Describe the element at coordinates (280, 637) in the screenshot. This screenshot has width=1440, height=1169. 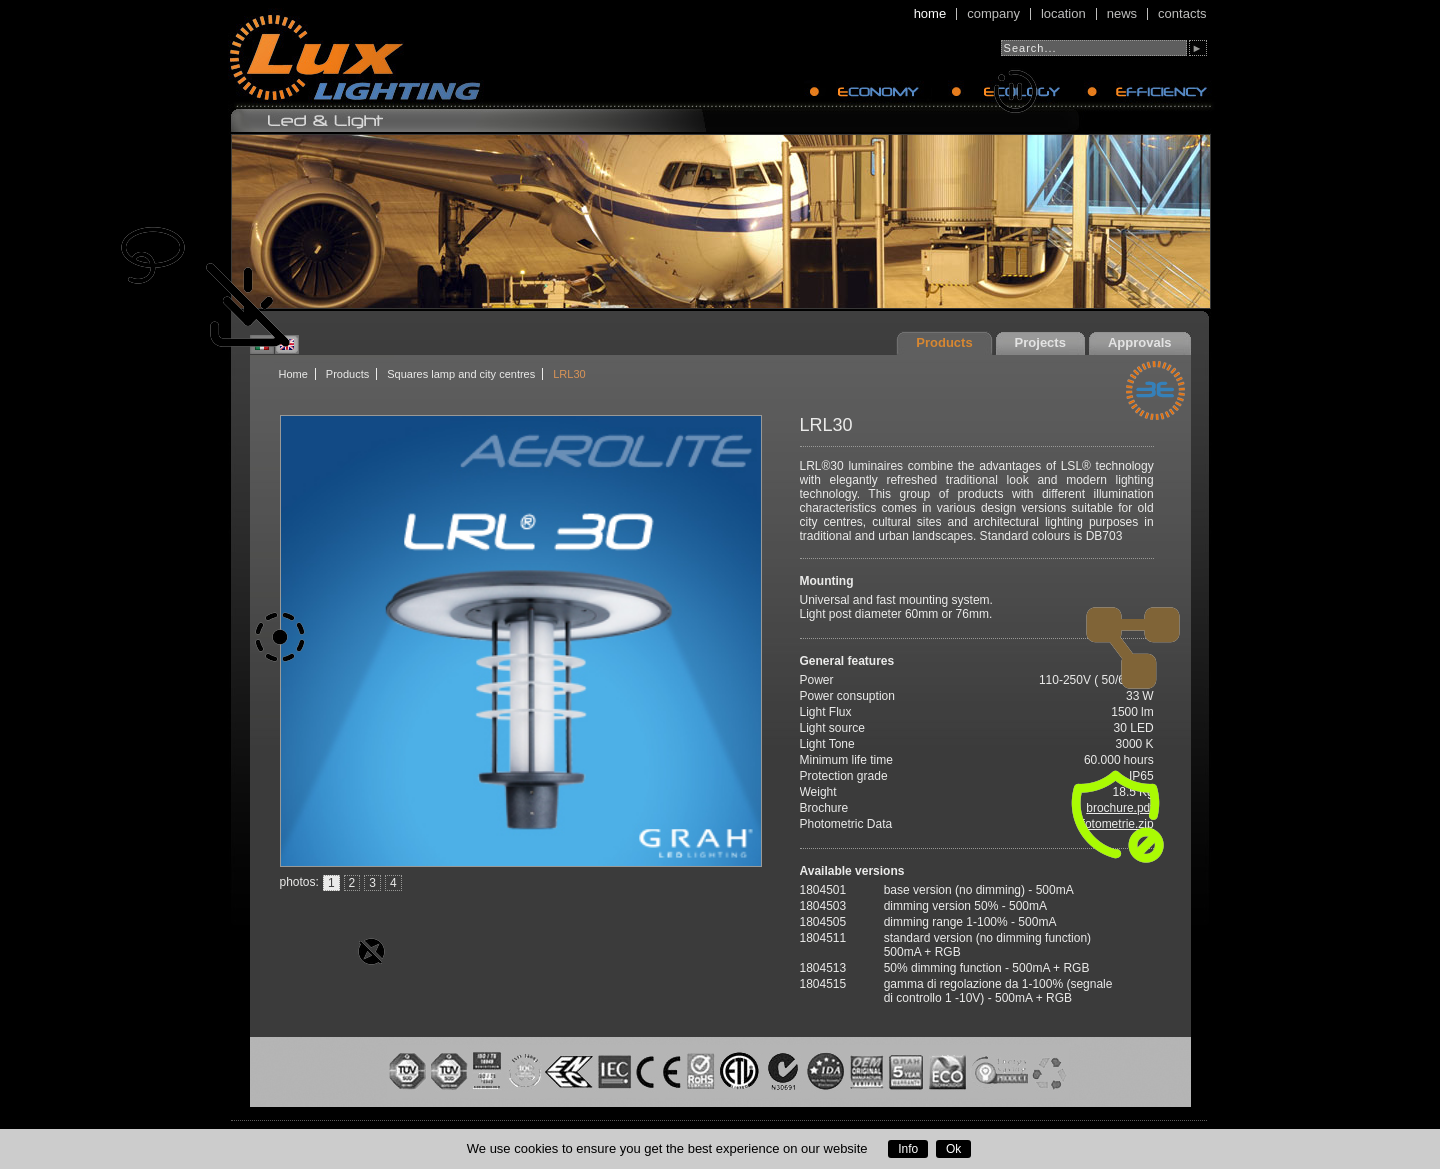
I see `apply tilt-shift blur effect to photo` at that location.